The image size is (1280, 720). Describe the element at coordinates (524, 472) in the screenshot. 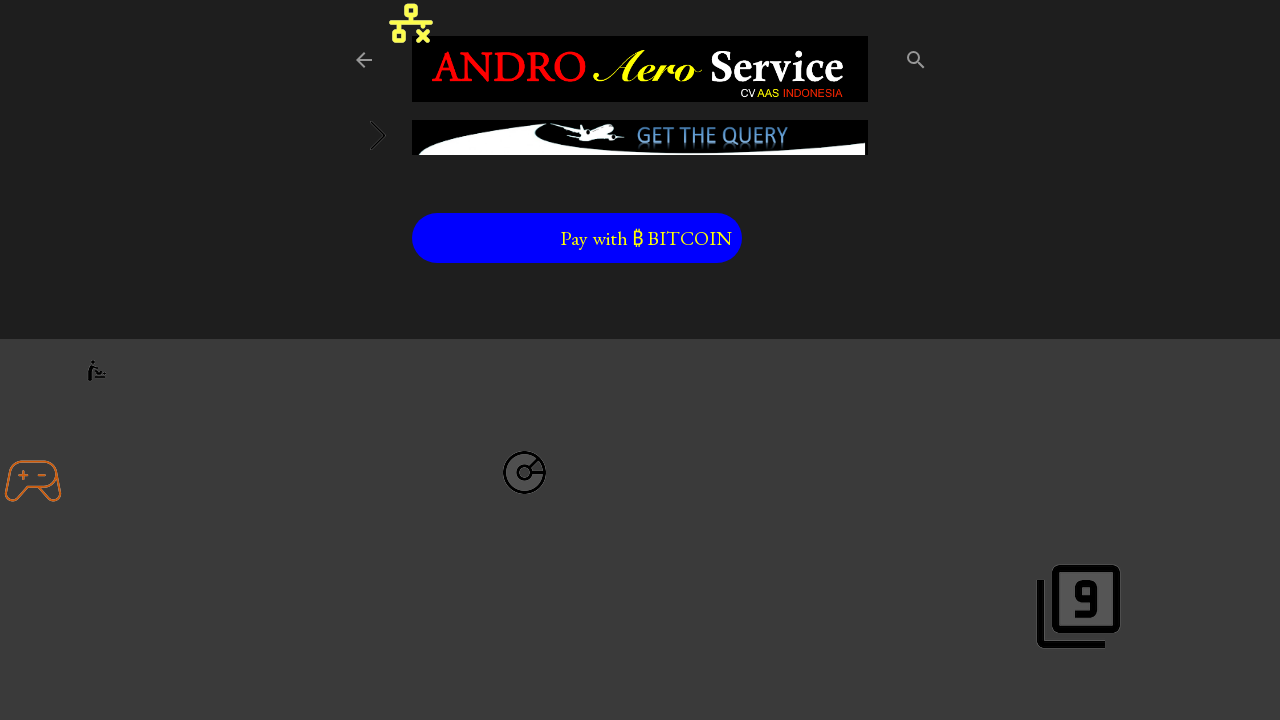

I see `play or access music library` at that location.